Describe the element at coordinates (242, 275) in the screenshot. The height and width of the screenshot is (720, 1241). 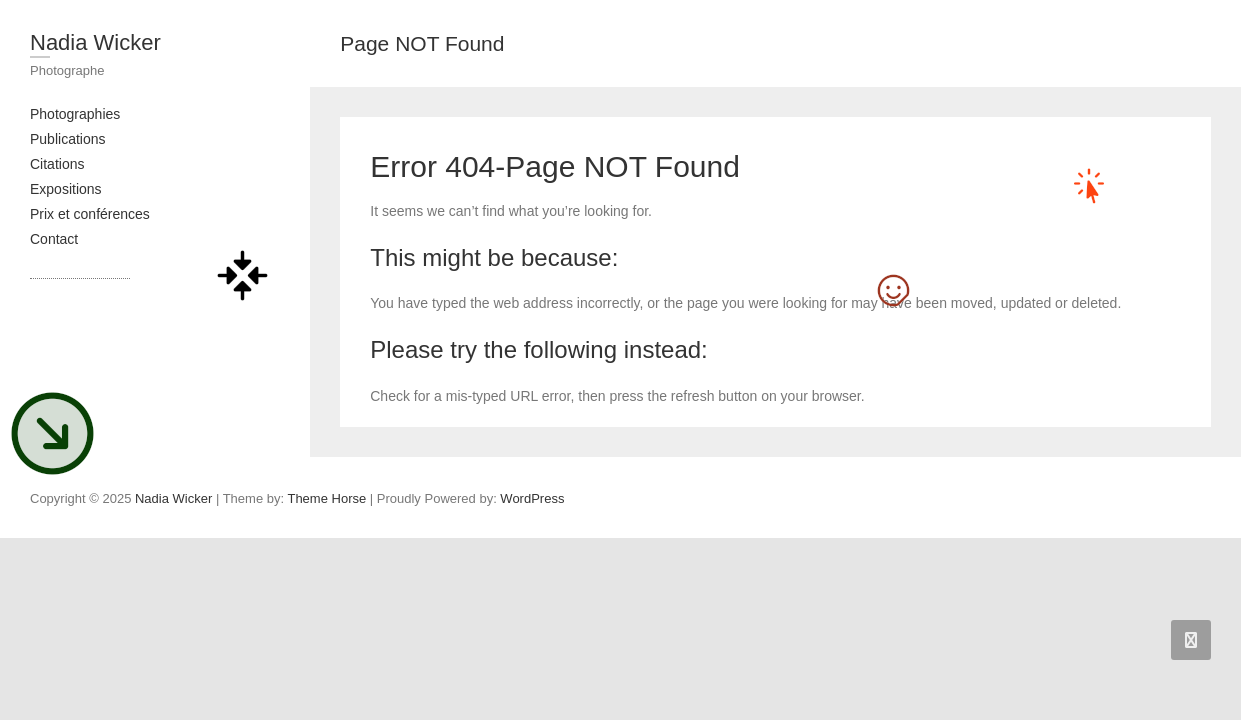
I see `collapse or minimize content from all sides` at that location.